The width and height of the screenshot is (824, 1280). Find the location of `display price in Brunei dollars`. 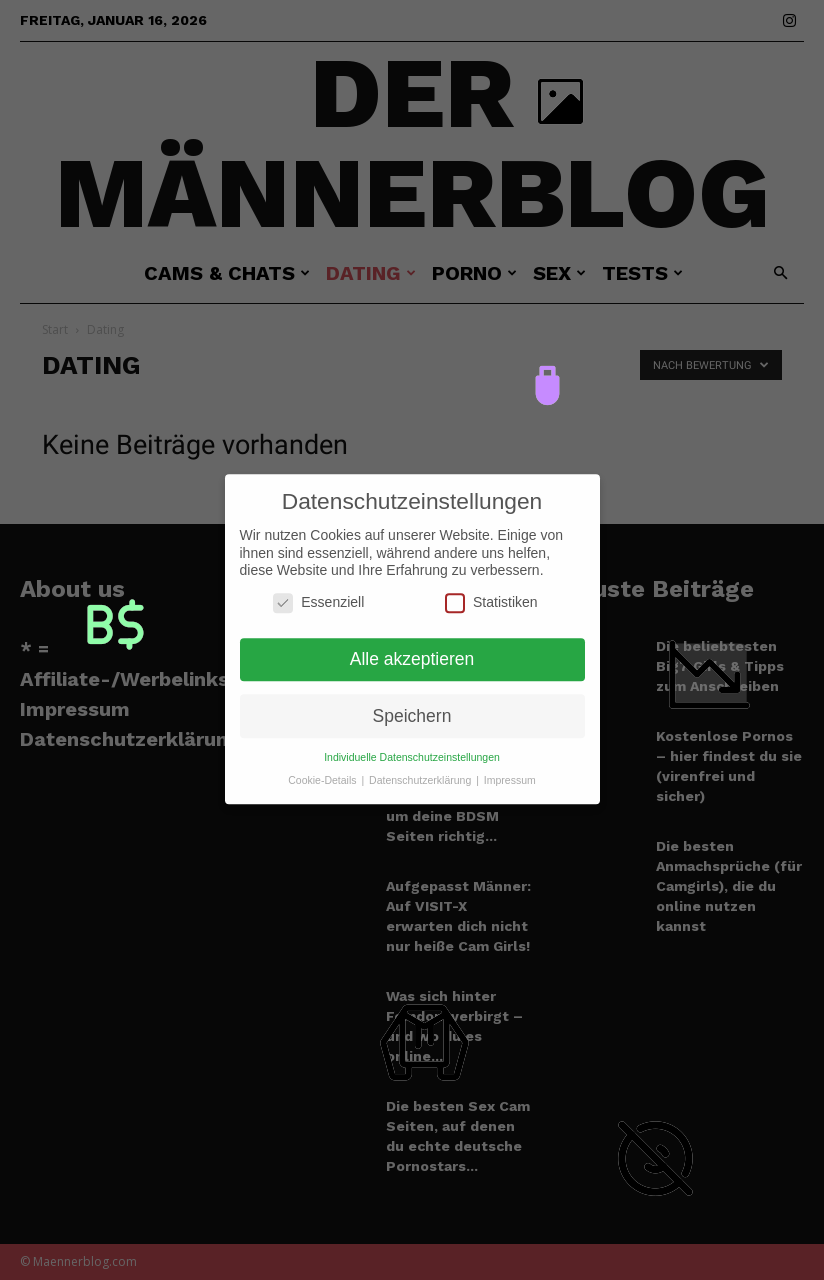

display price in Brunei dollars is located at coordinates (115, 624).